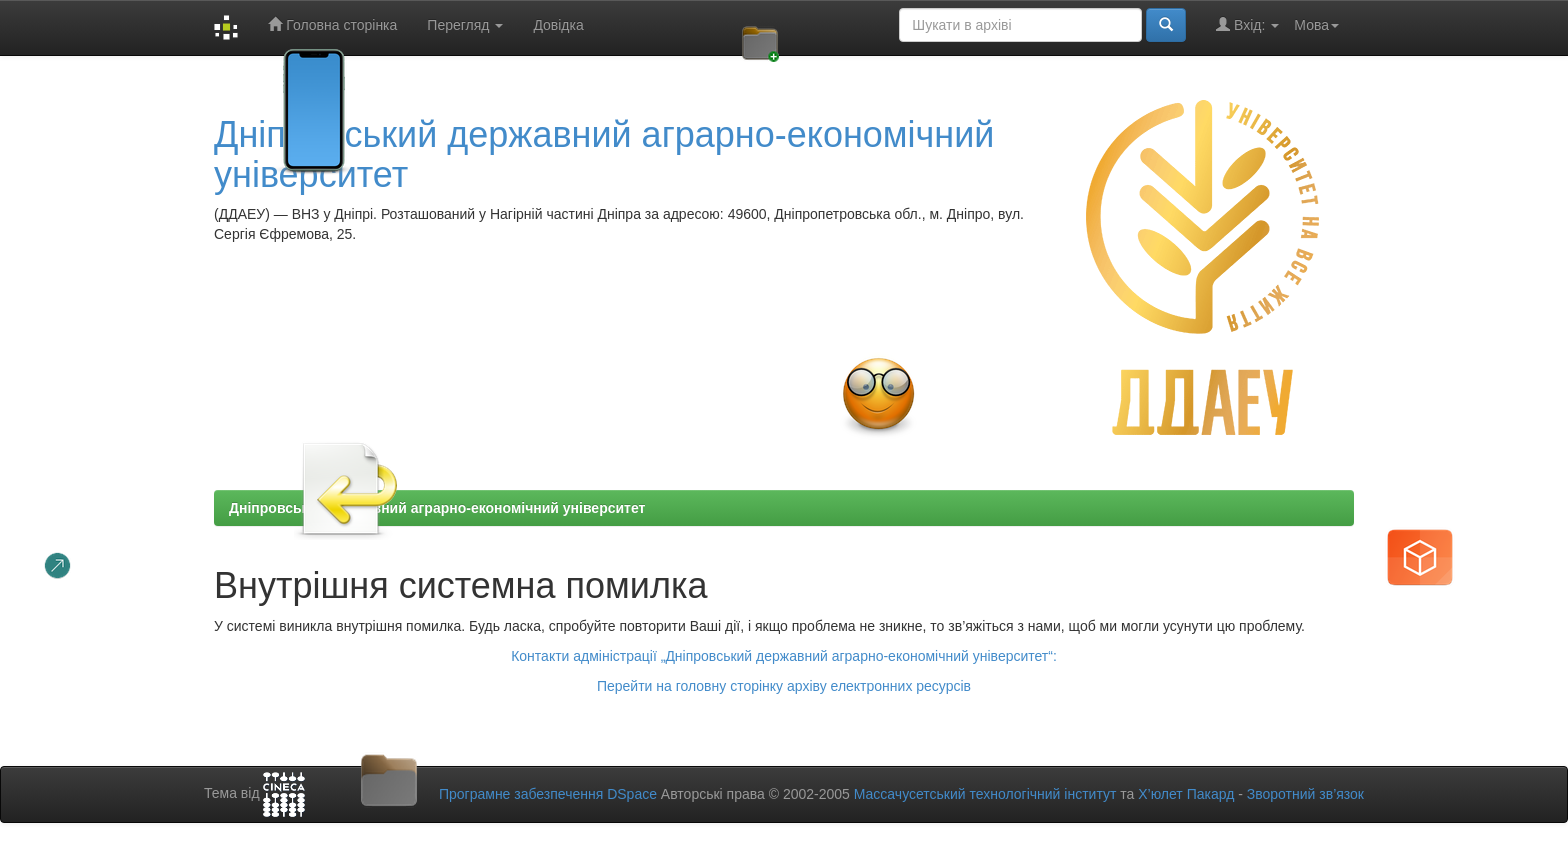 The image size is (1568, 843). What do you see at coordinates (760, 43) in the screenshot?
I see `create a new folder` at bounding box center [760, 43].